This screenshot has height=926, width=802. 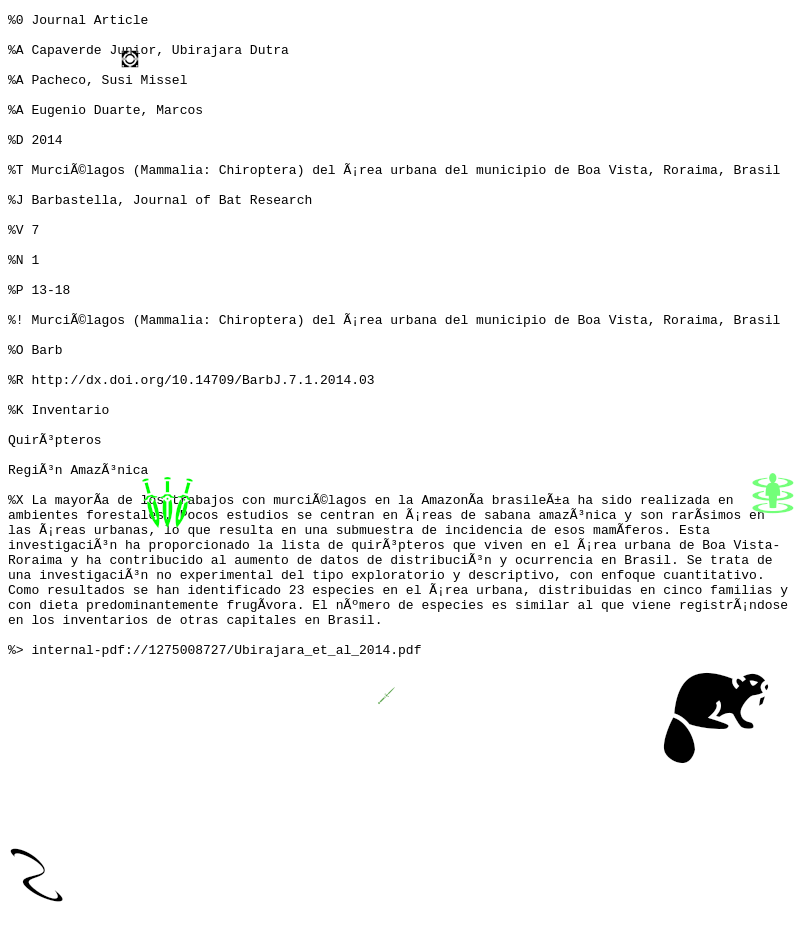 I want to click on beaver mascot or wildlife game element, so click(x=716, y=718).